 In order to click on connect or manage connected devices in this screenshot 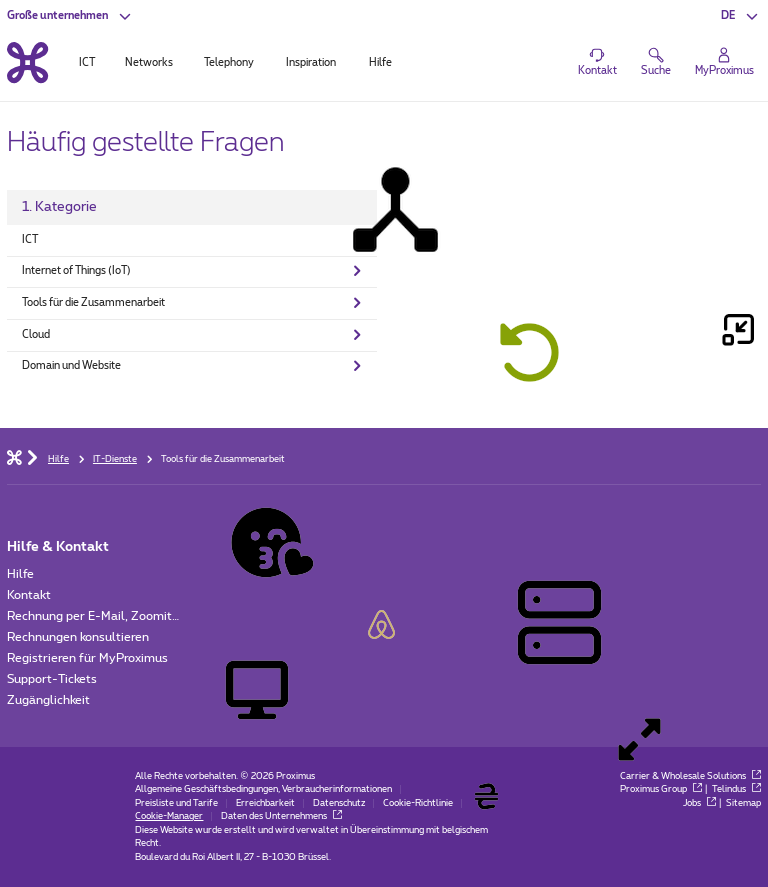, I will do `click(395, 209)`.